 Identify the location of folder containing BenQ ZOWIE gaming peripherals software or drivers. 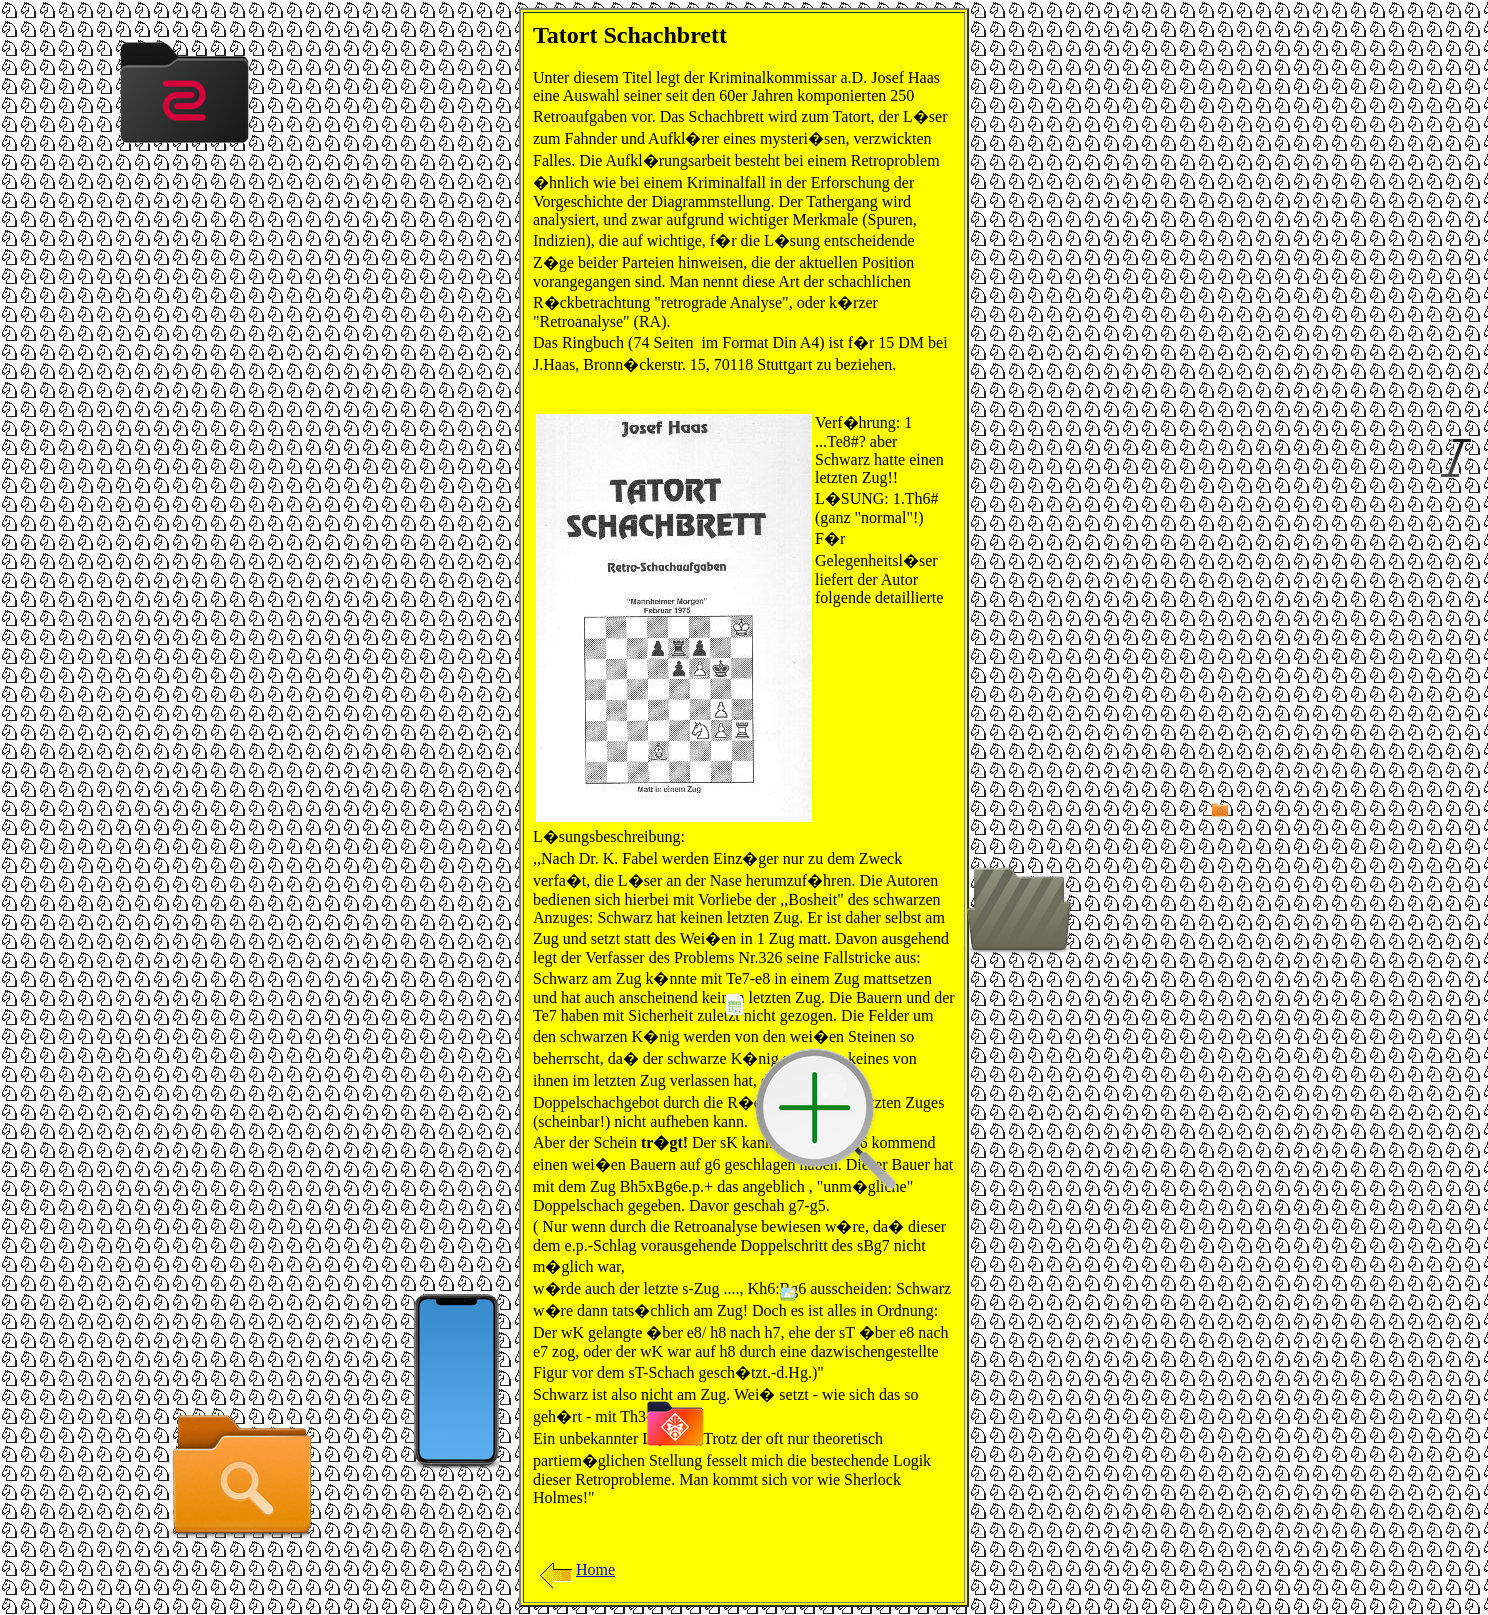
(184, 96).